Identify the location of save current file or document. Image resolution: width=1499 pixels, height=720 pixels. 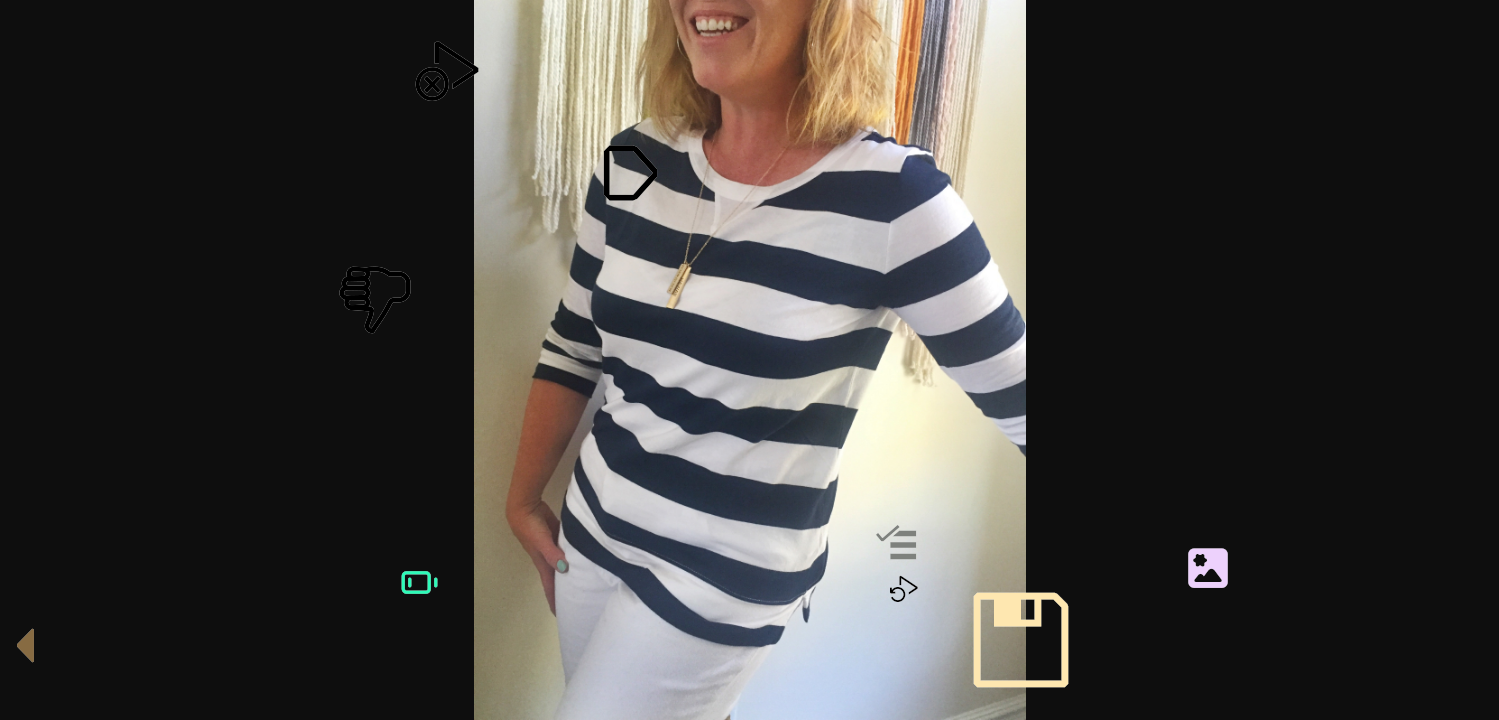
(1021, 640).